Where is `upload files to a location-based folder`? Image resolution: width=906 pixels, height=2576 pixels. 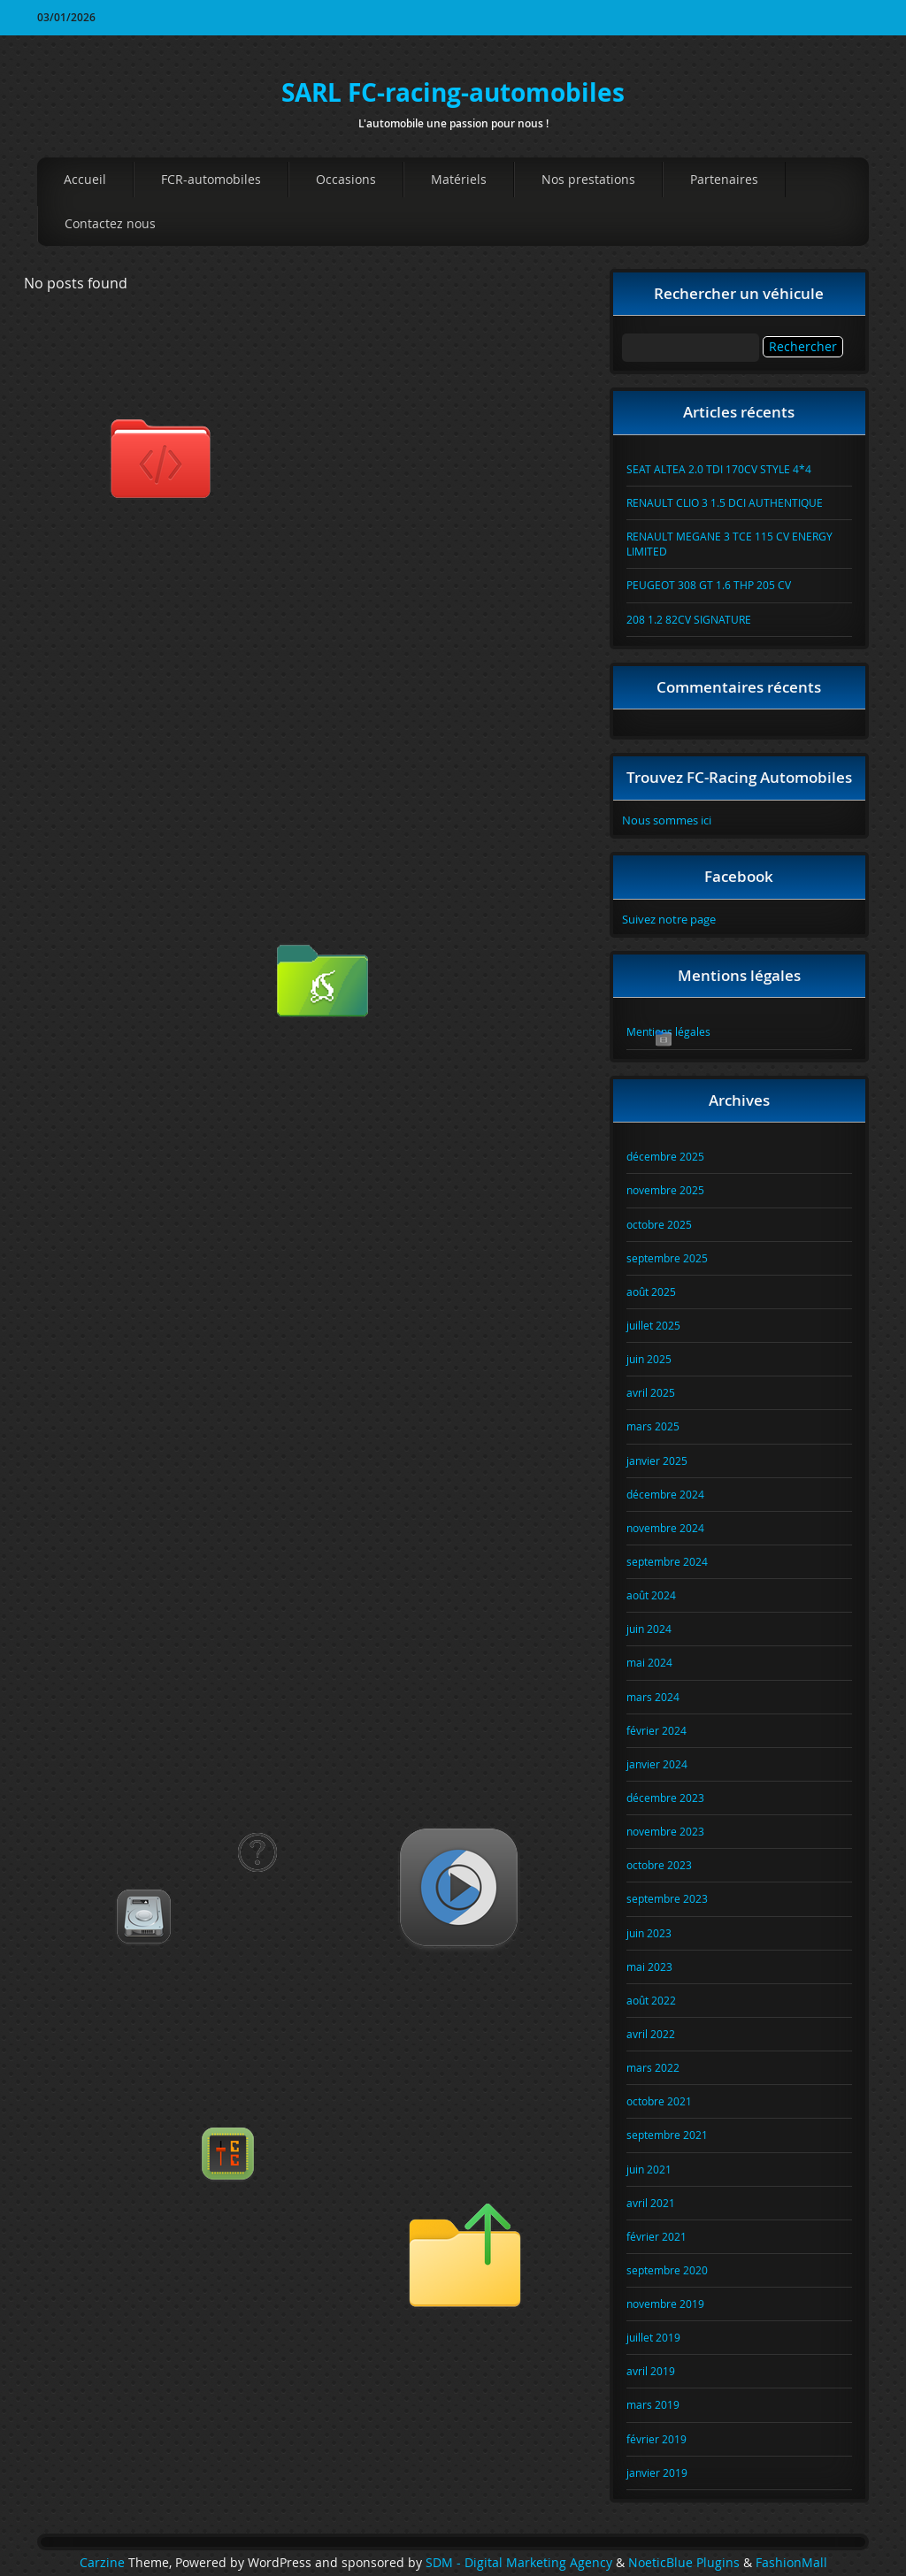
upload files to a location-based folder is located at coordinates (465, 2266).